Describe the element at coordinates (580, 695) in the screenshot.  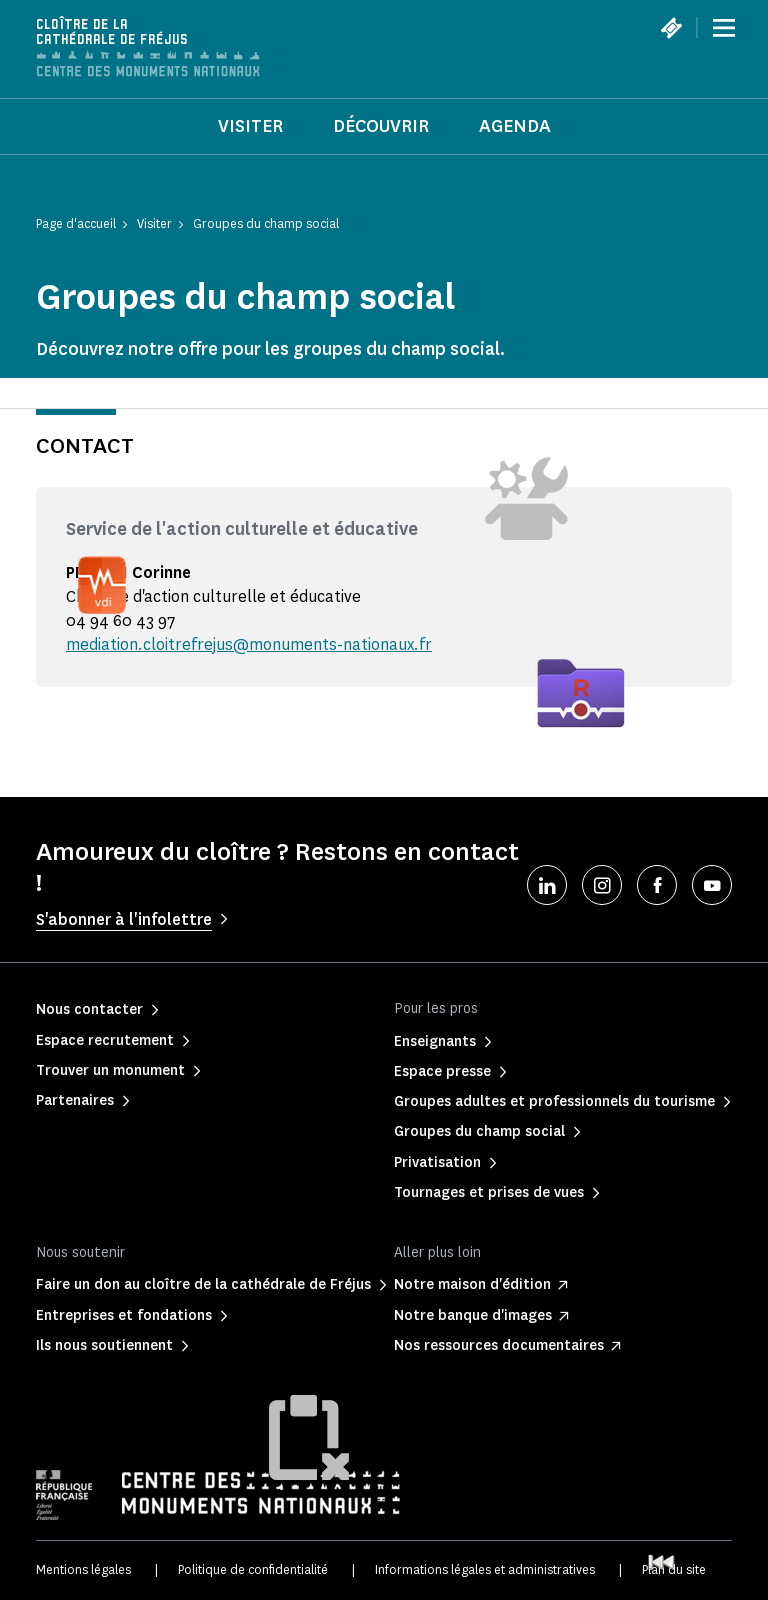
I see `folder for Pokémon Team Rocket collection or fan content` at that location.